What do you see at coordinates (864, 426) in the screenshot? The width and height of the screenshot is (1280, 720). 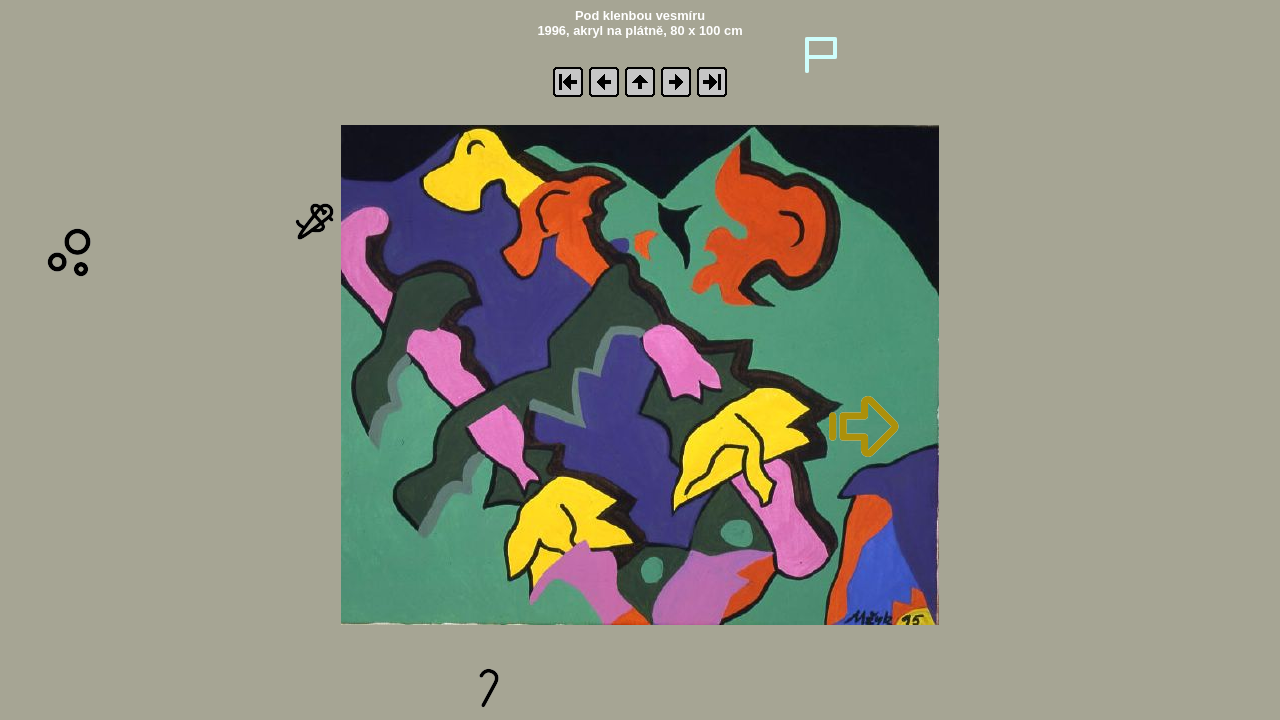 I see `go to next step or page` at bounding box center [864, 426].